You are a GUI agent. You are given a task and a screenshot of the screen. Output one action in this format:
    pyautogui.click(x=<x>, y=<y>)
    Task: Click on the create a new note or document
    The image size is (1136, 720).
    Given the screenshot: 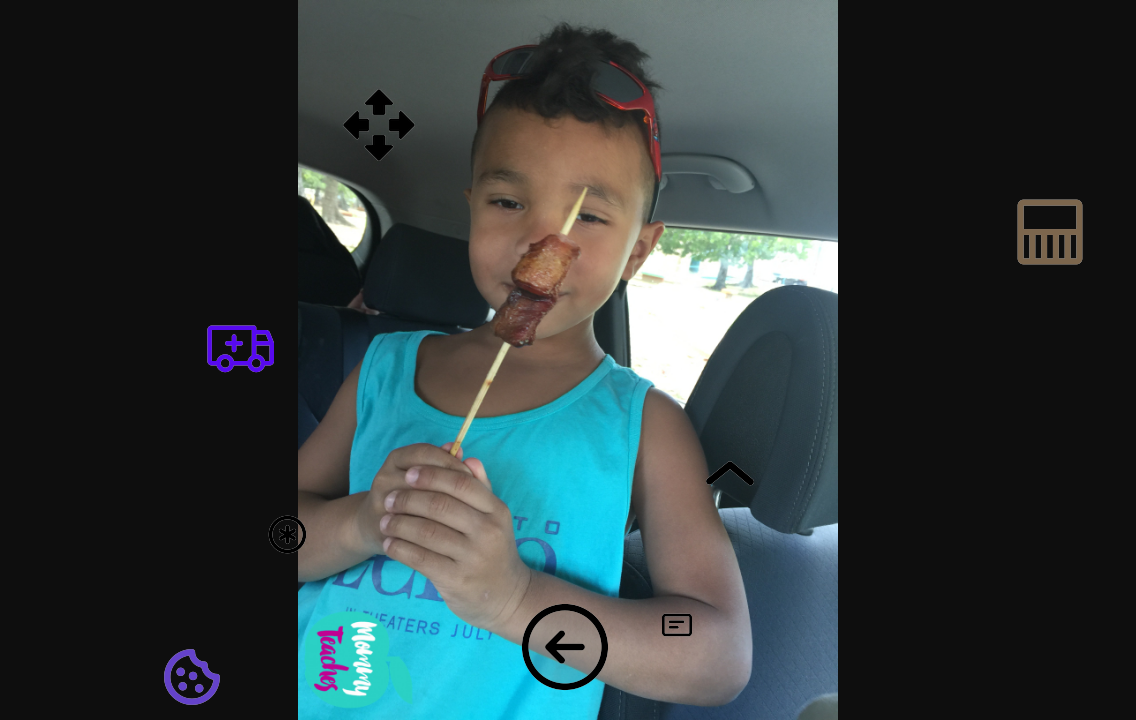 What is the action you would take?
    pyautogui.click(x=677, y=625)
    